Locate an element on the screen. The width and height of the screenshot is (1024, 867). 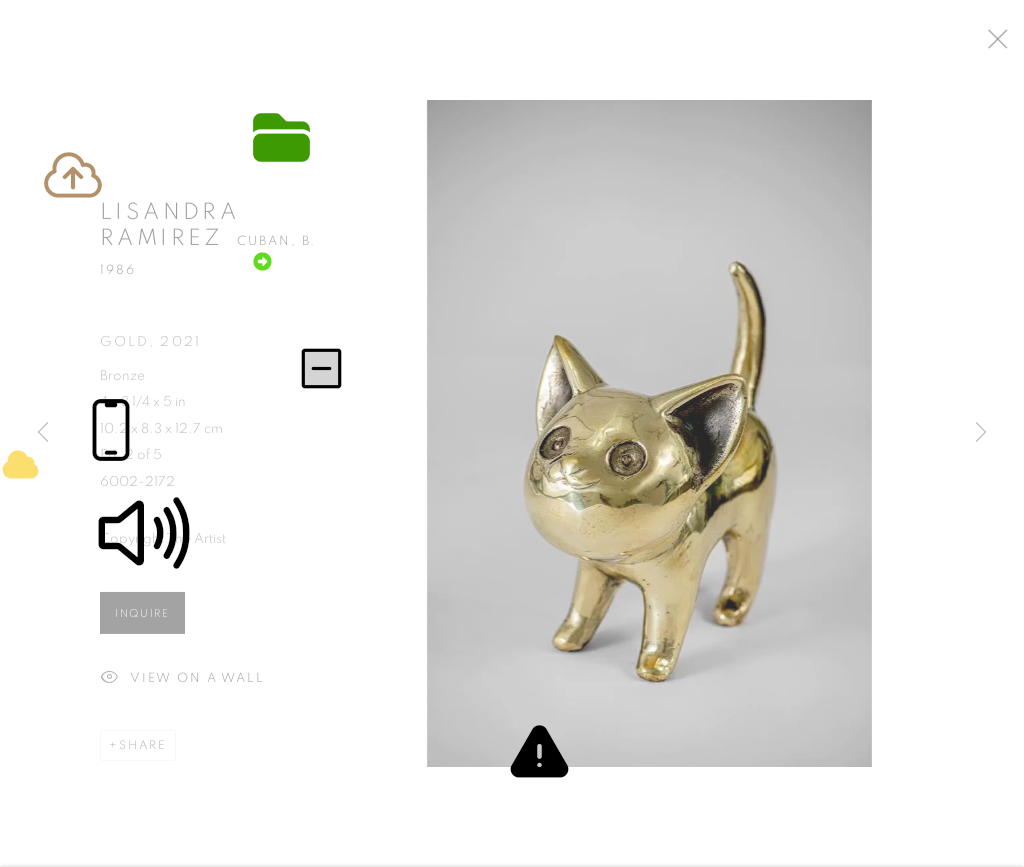
access mobile device settings is located at coordinates (111, 430).